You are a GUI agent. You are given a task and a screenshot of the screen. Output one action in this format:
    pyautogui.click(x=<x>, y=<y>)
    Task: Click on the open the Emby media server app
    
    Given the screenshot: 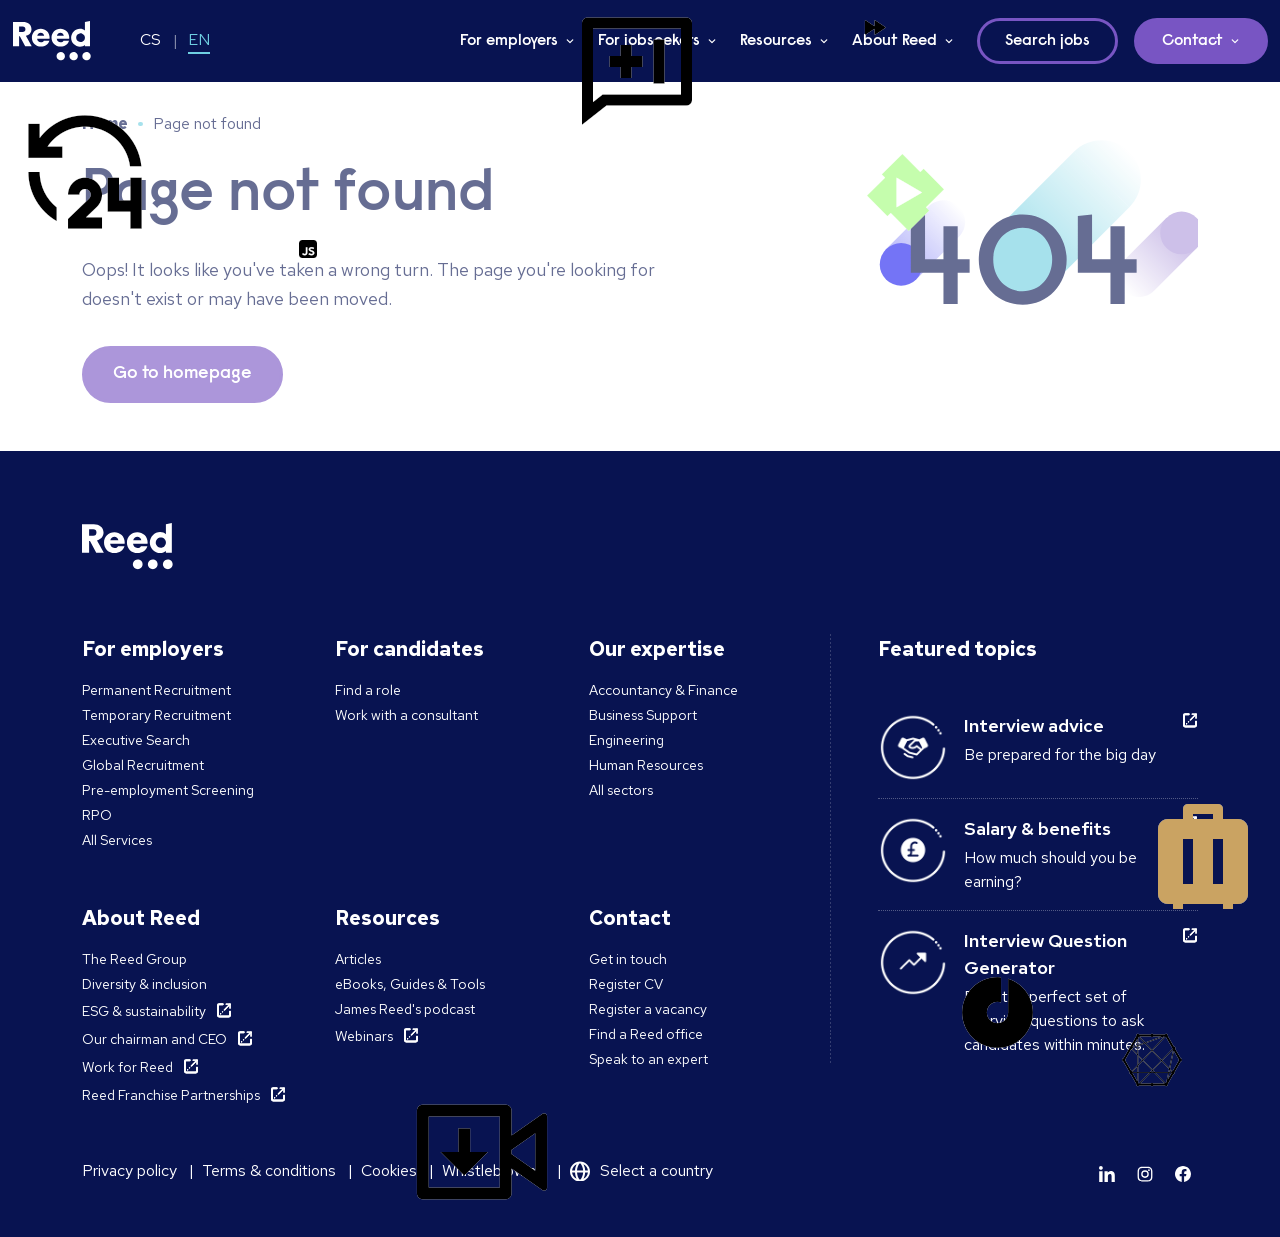 What is the action you would take?
    pyautogui.click(x=905, y=192)
    